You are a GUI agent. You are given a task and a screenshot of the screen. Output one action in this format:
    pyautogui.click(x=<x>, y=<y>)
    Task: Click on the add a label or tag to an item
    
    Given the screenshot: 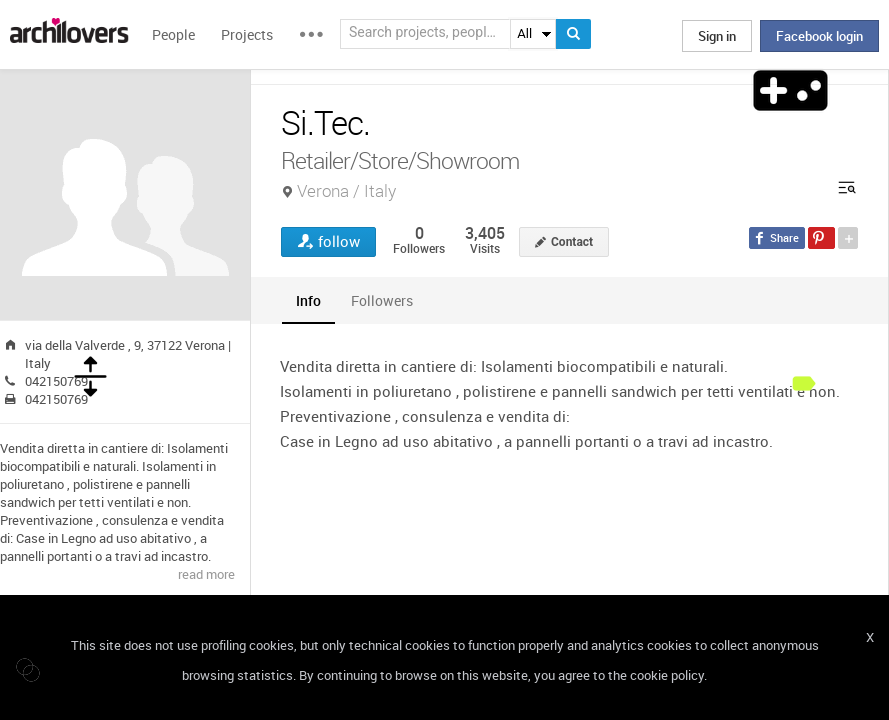 What is the action you would take?
    pyautogui.click(x=803, y=383)
    